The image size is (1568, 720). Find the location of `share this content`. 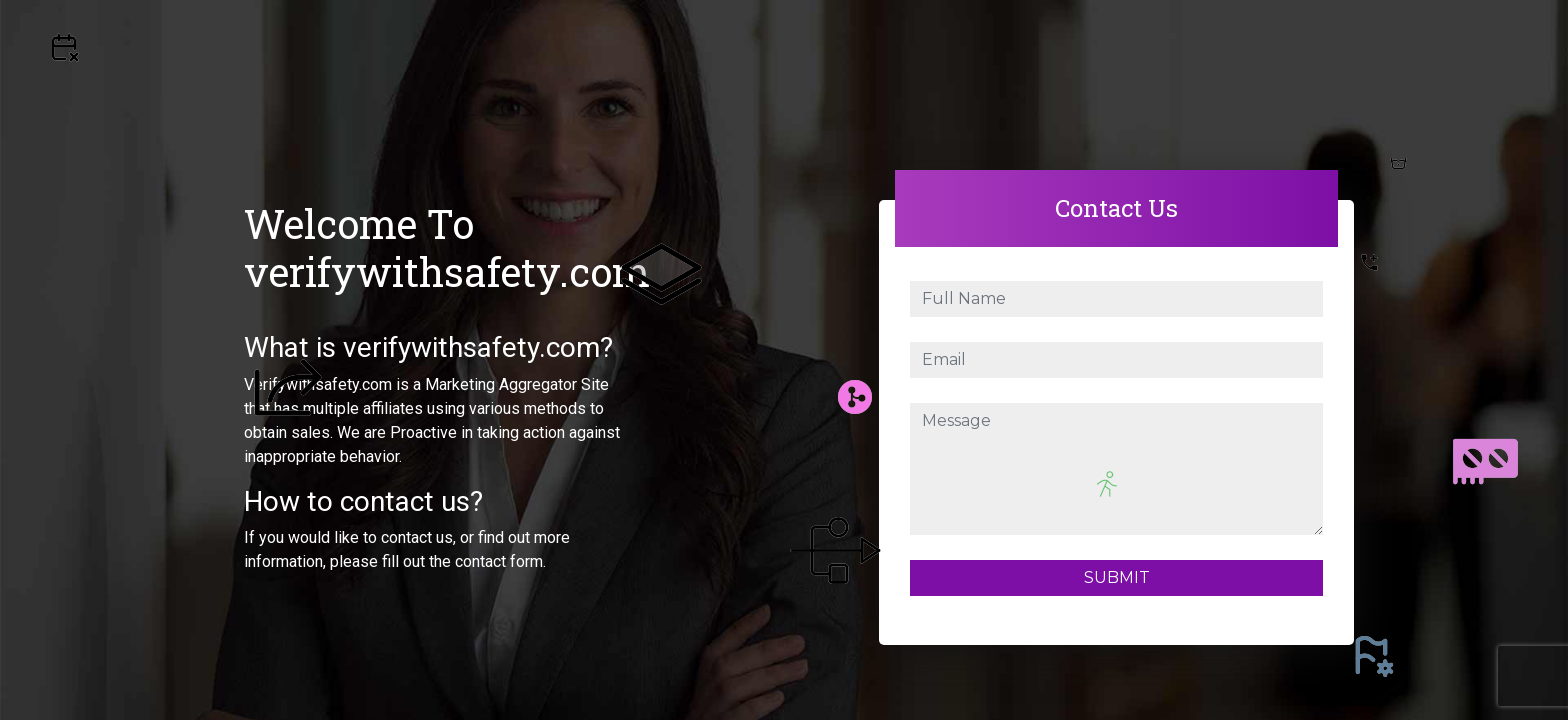

share this content is located at coordinates (288, 385).